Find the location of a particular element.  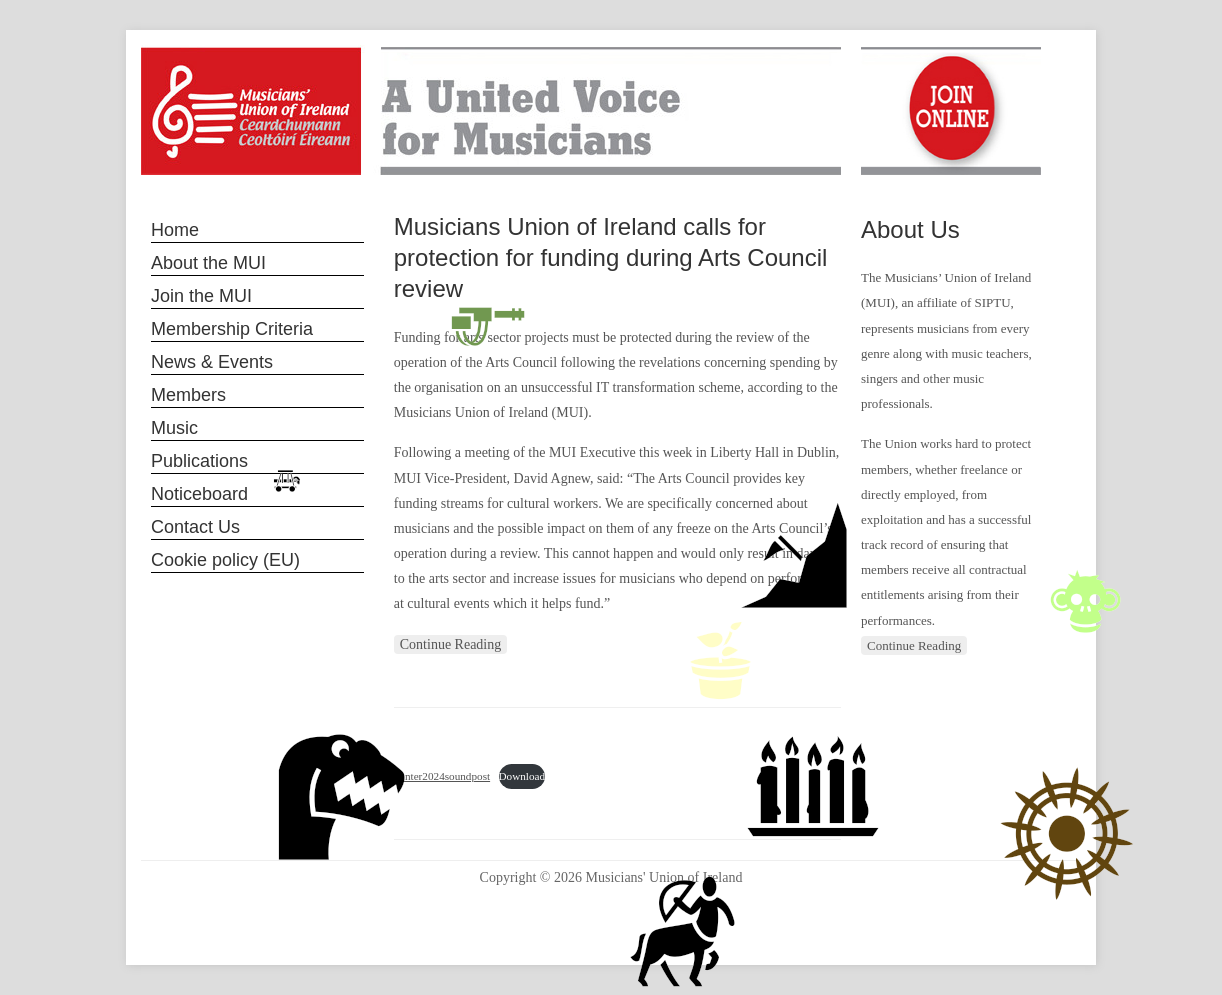

dinosaur or t-rex character selection is located at coordinates (341, 796).